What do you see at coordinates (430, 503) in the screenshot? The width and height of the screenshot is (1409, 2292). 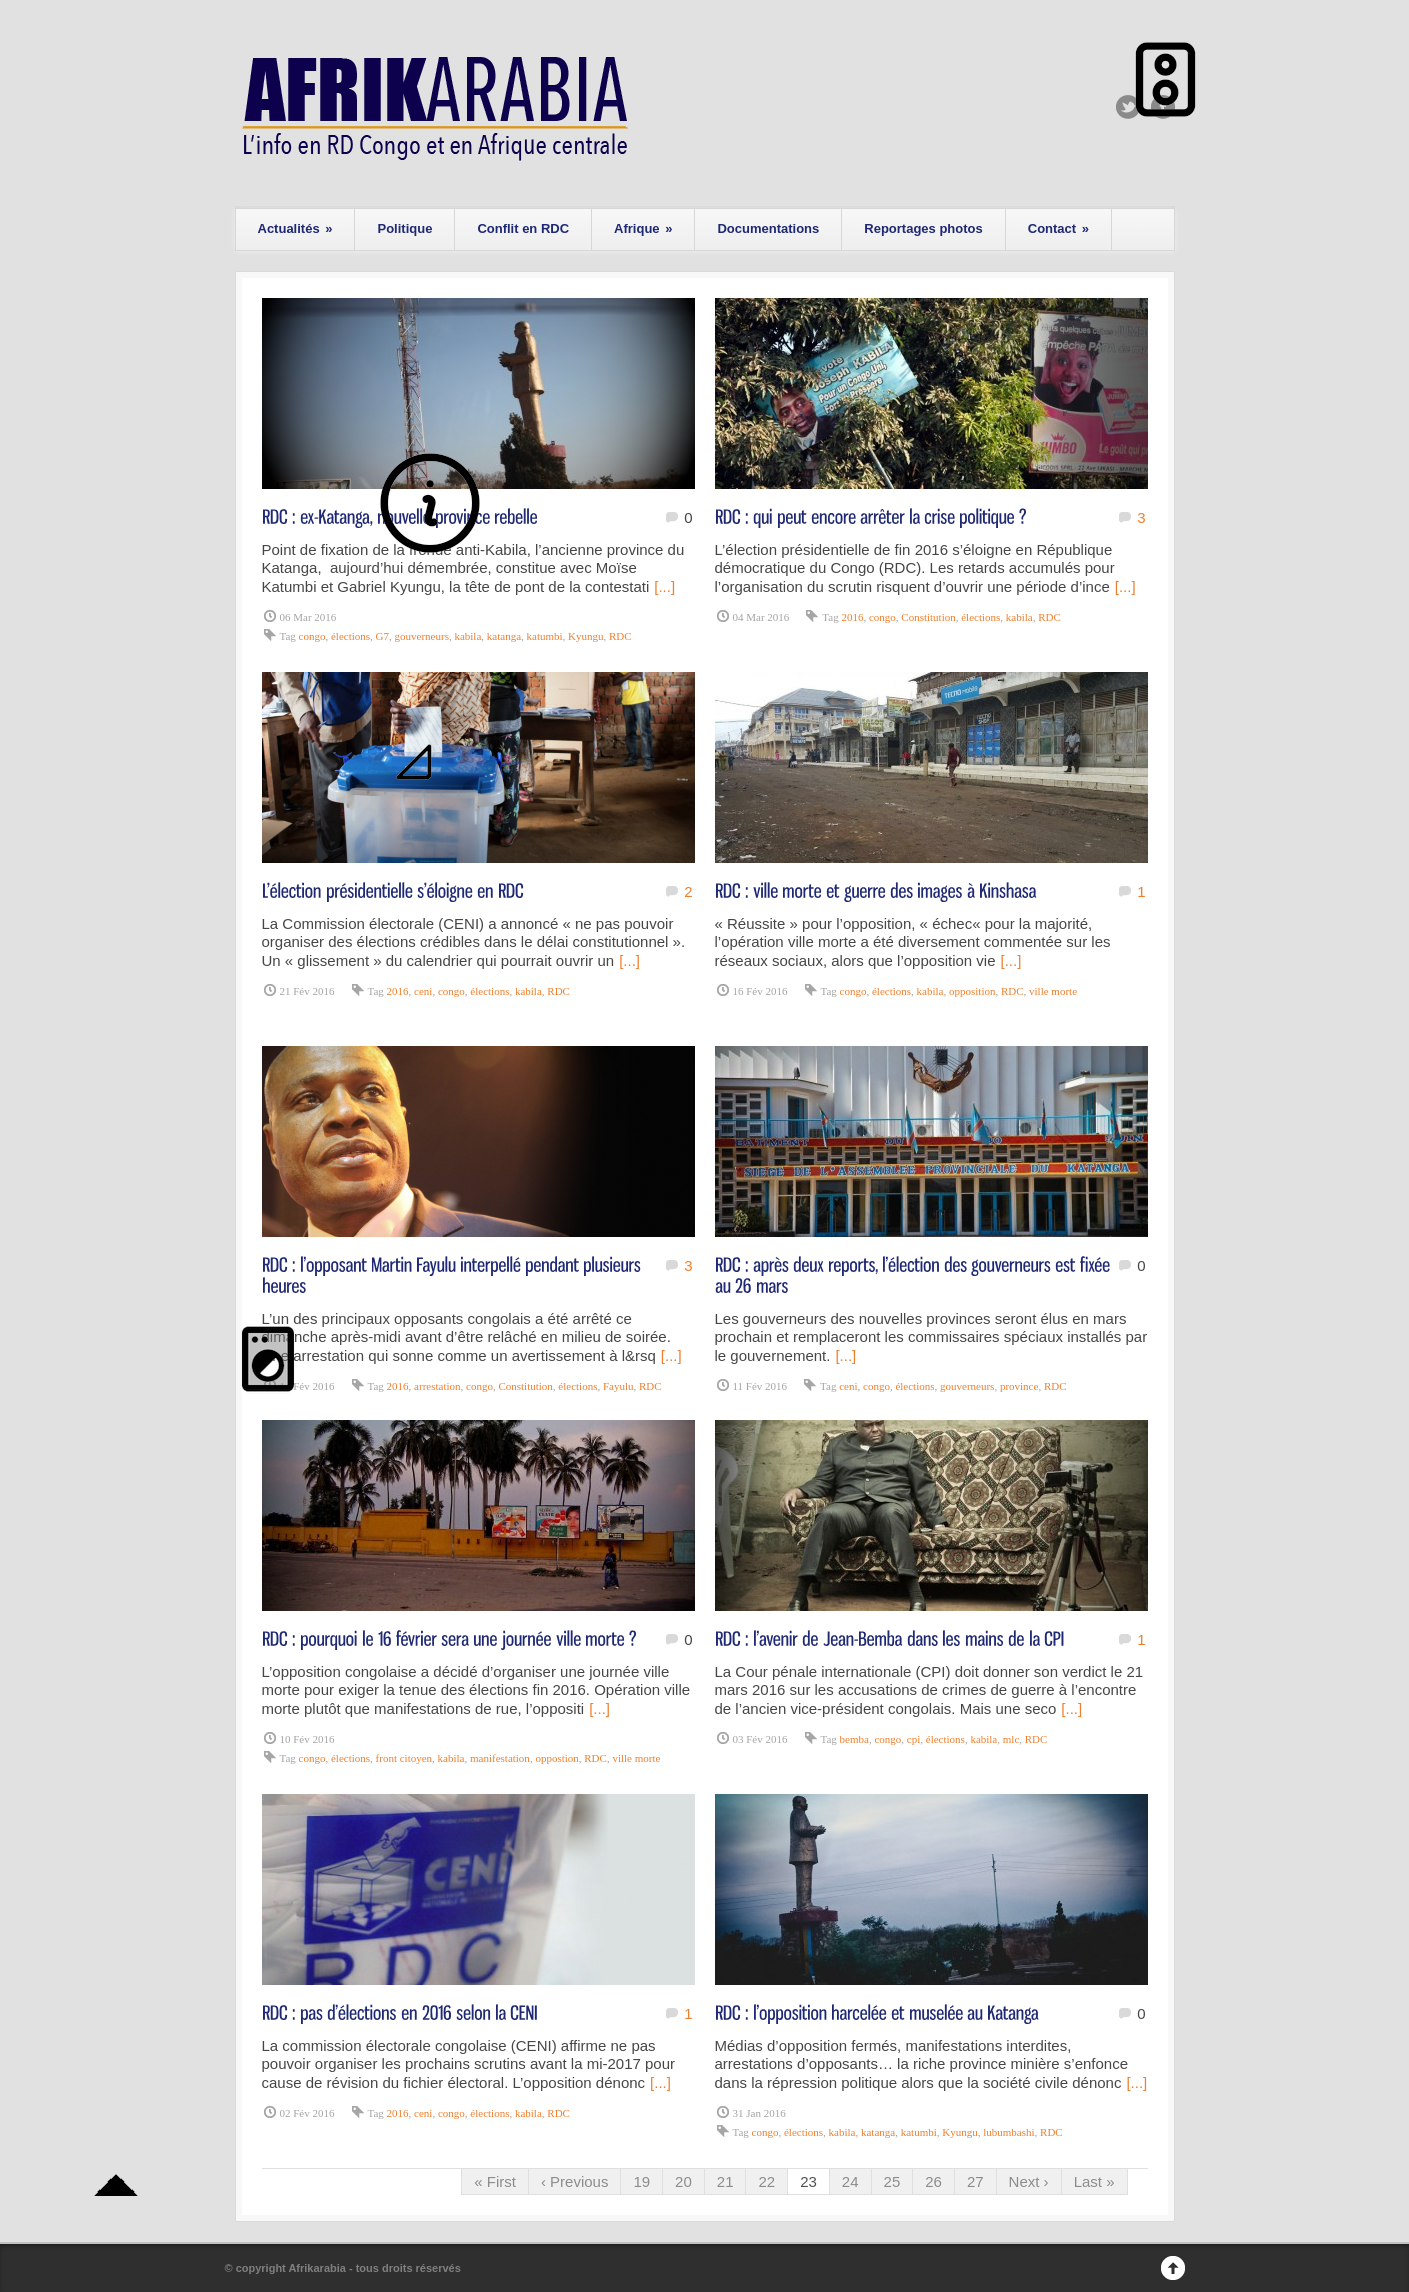 I see `view more information or details` at bounding box center [430, 503].